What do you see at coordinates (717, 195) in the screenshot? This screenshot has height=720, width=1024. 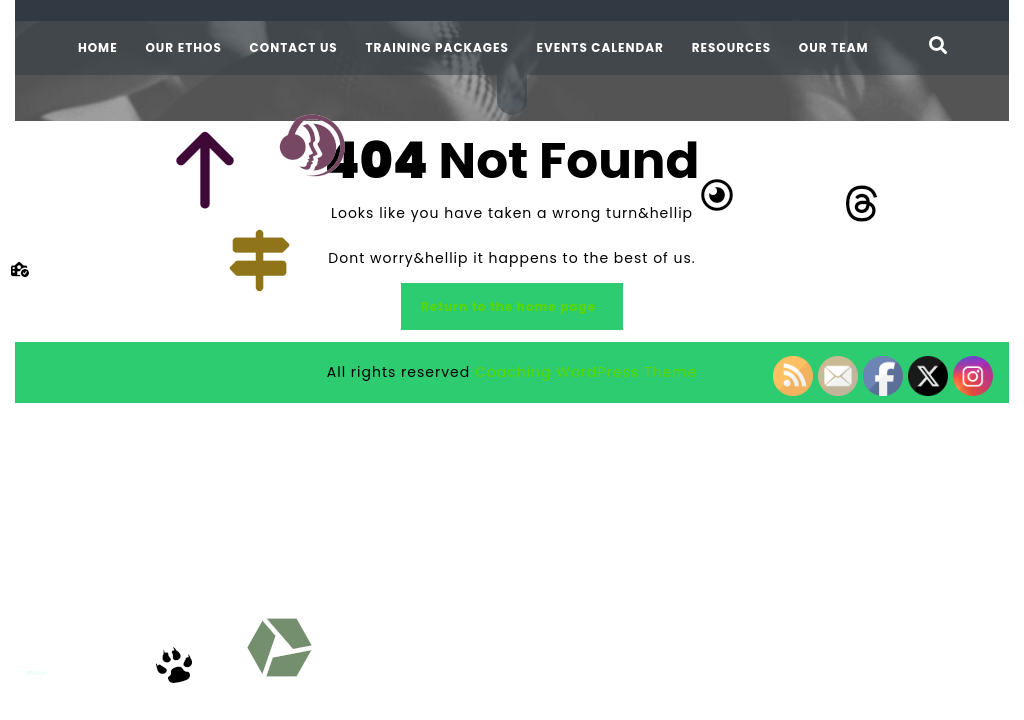 I see `view or preview content` at bounding box center [717, 195].